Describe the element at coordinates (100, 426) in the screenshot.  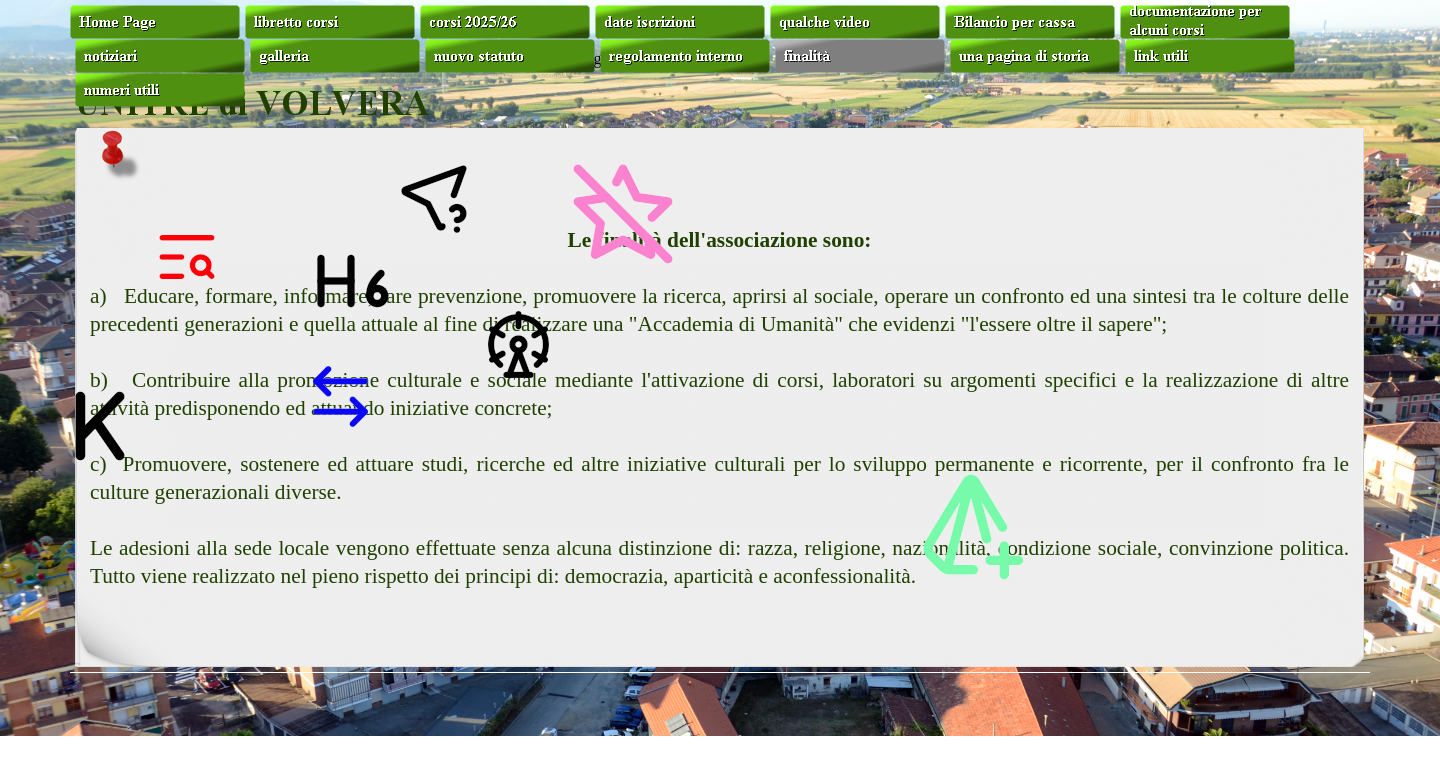
I see `represents the letter K as a keyboard shortcut indicator` at that location.